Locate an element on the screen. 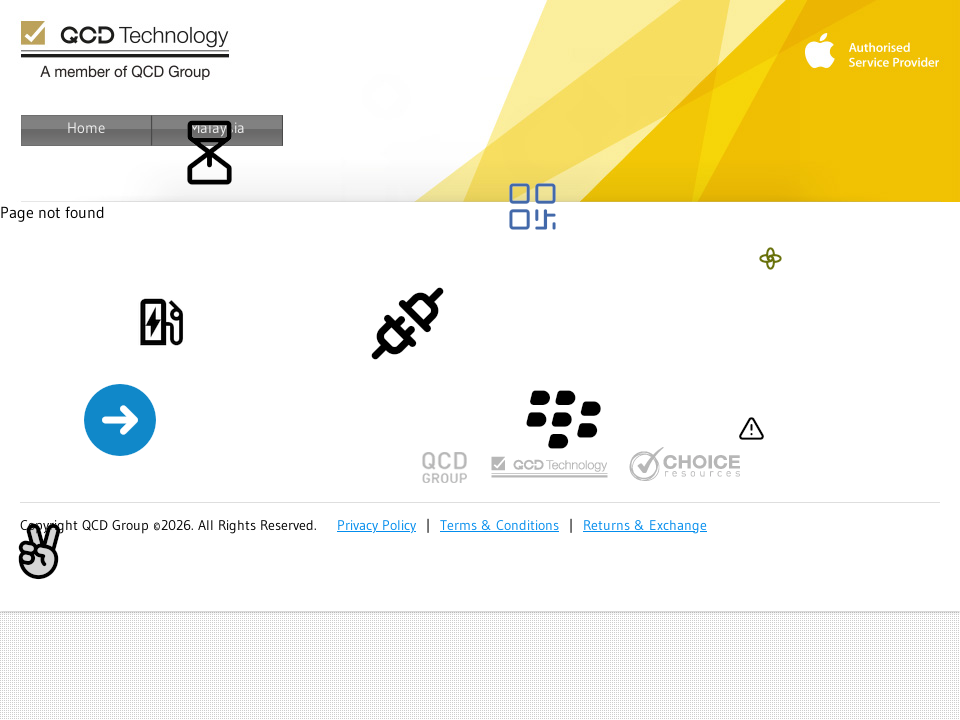 This screenshot has height=720, width=960. peace sign gesture or emoji reaction is located at coordinates (38, 551).